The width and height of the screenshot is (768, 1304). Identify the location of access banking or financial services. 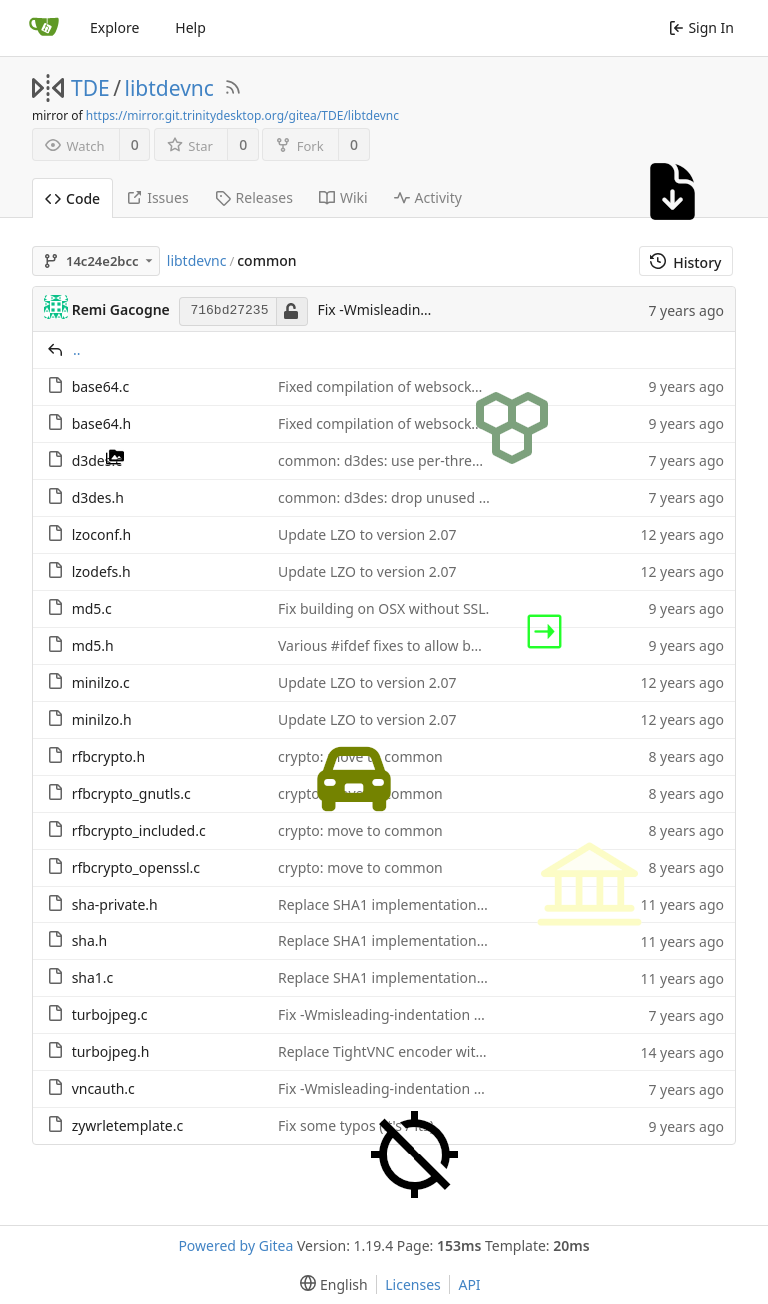
(589, 887).